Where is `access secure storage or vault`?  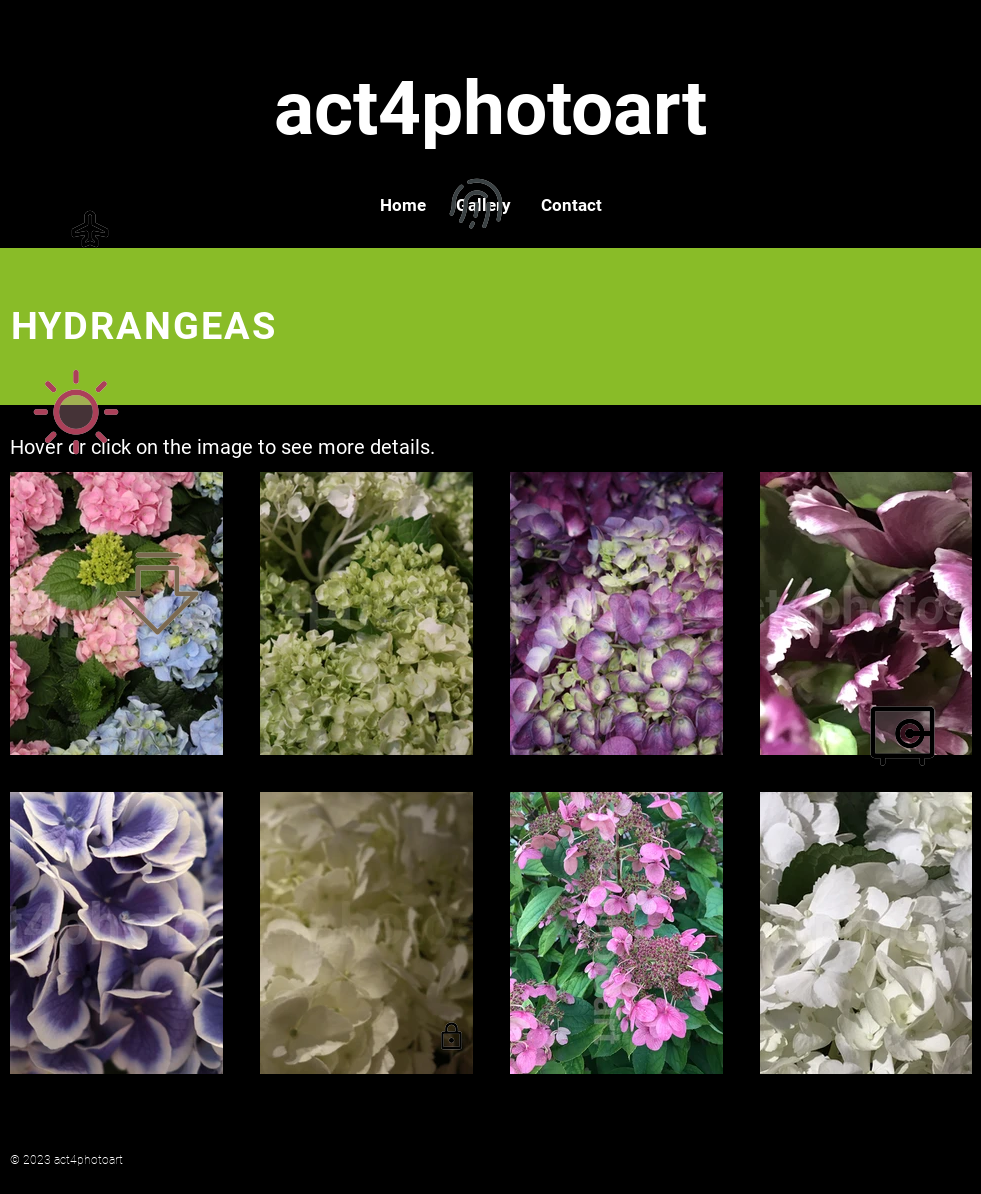 access secure storage or vault is located at coordinates (902, 733).